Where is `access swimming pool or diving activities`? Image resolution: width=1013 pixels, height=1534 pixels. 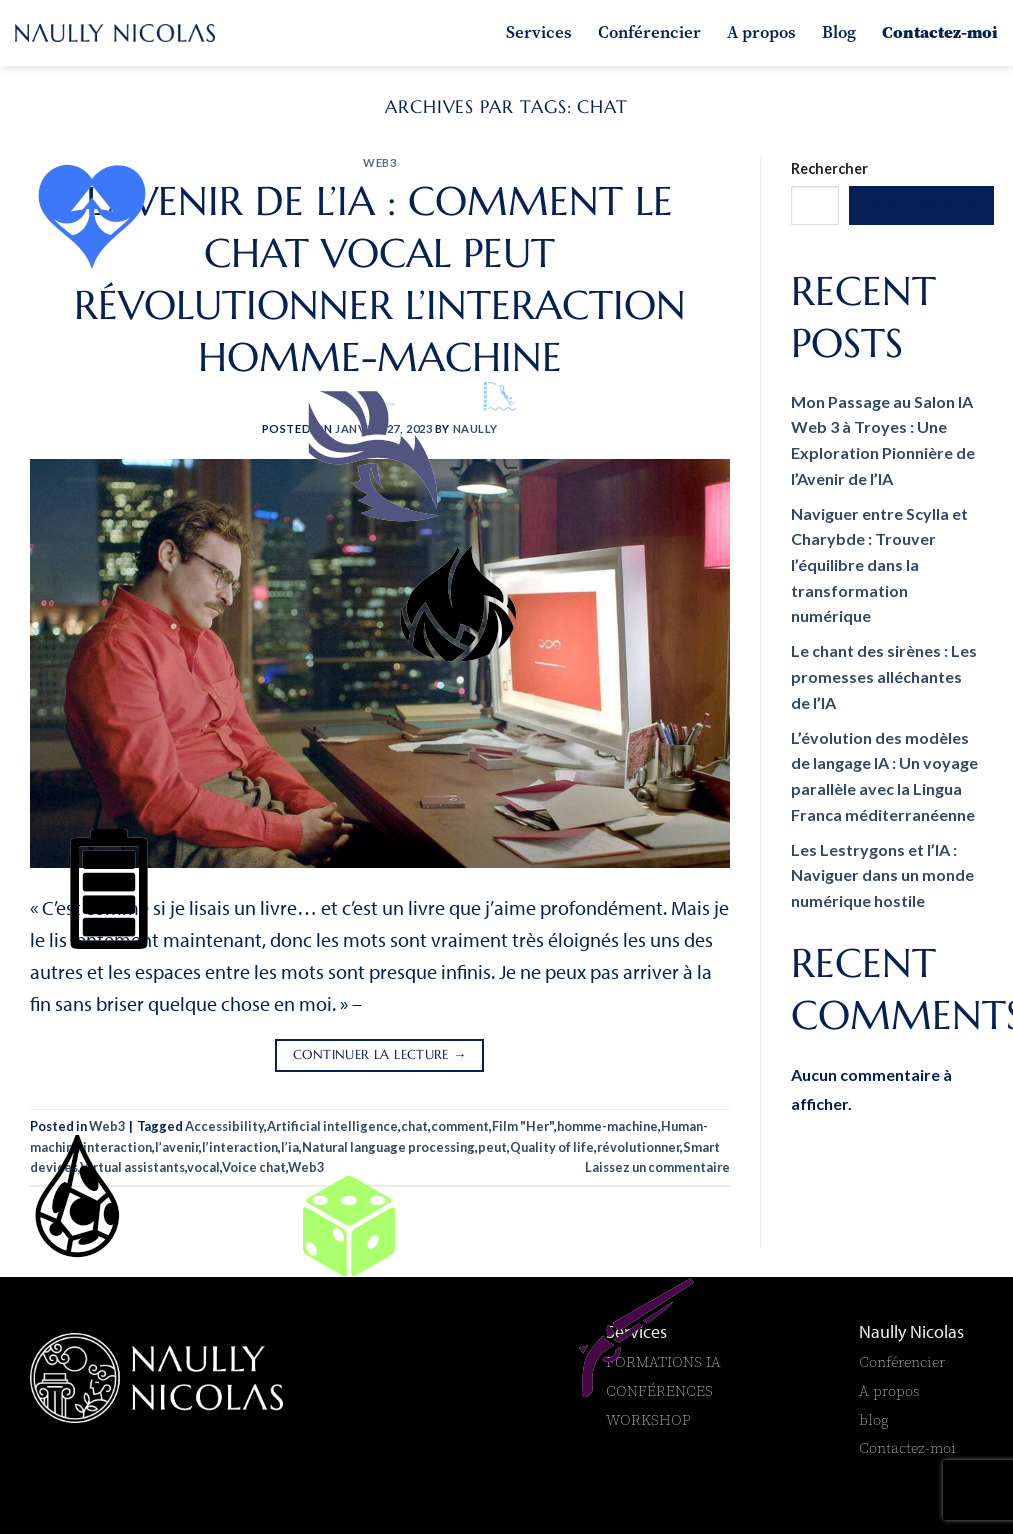
access swimming pool or diving activities is located at coordinates (499, 394).